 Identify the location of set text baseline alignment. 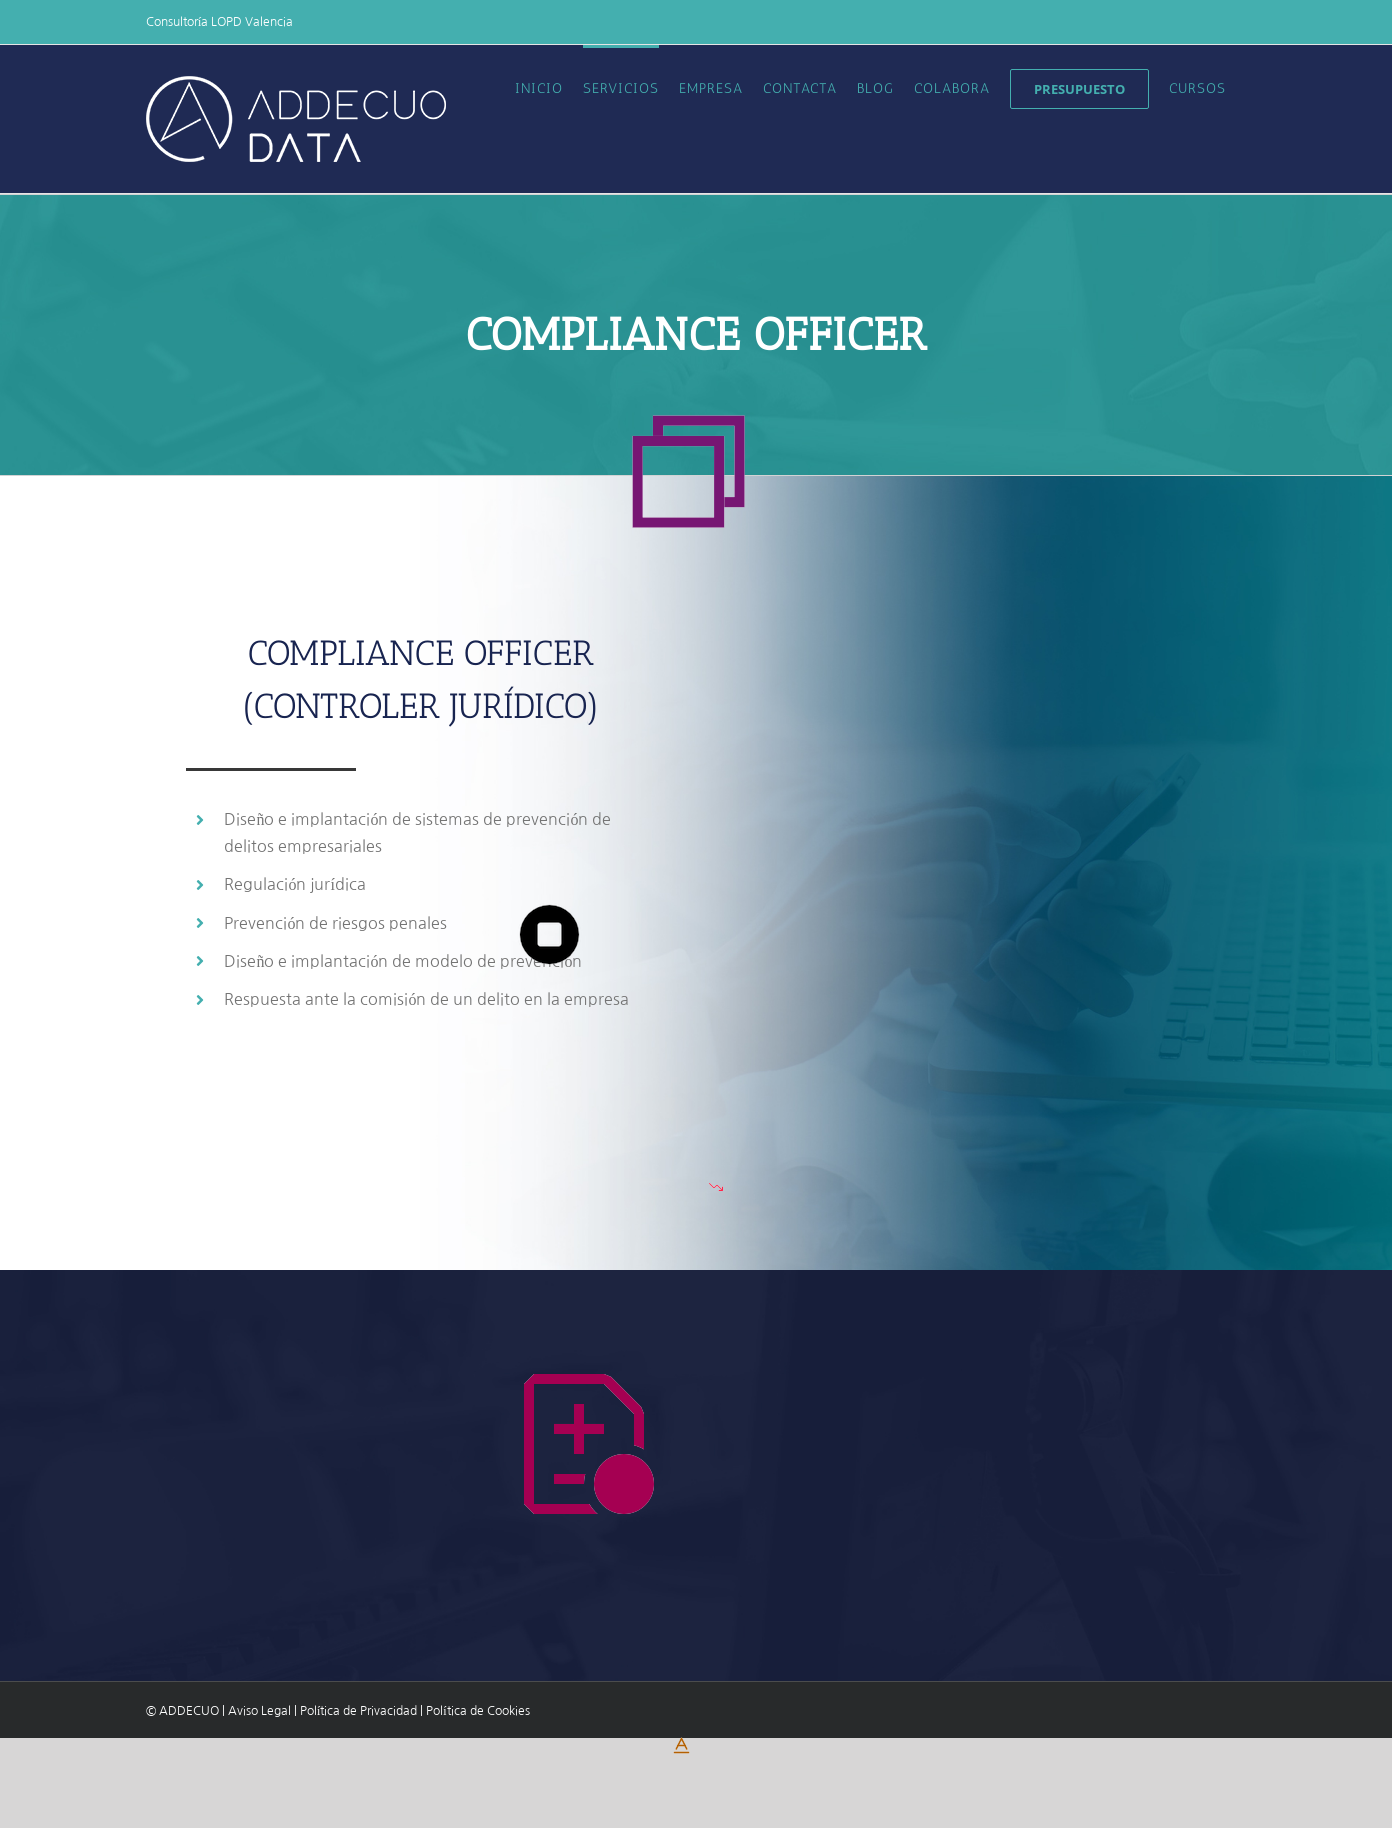
(681, 1745).